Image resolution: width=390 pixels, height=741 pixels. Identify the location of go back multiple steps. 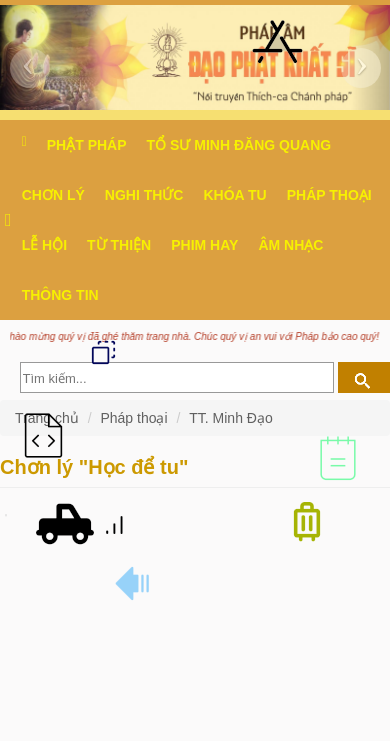
(133, 583).